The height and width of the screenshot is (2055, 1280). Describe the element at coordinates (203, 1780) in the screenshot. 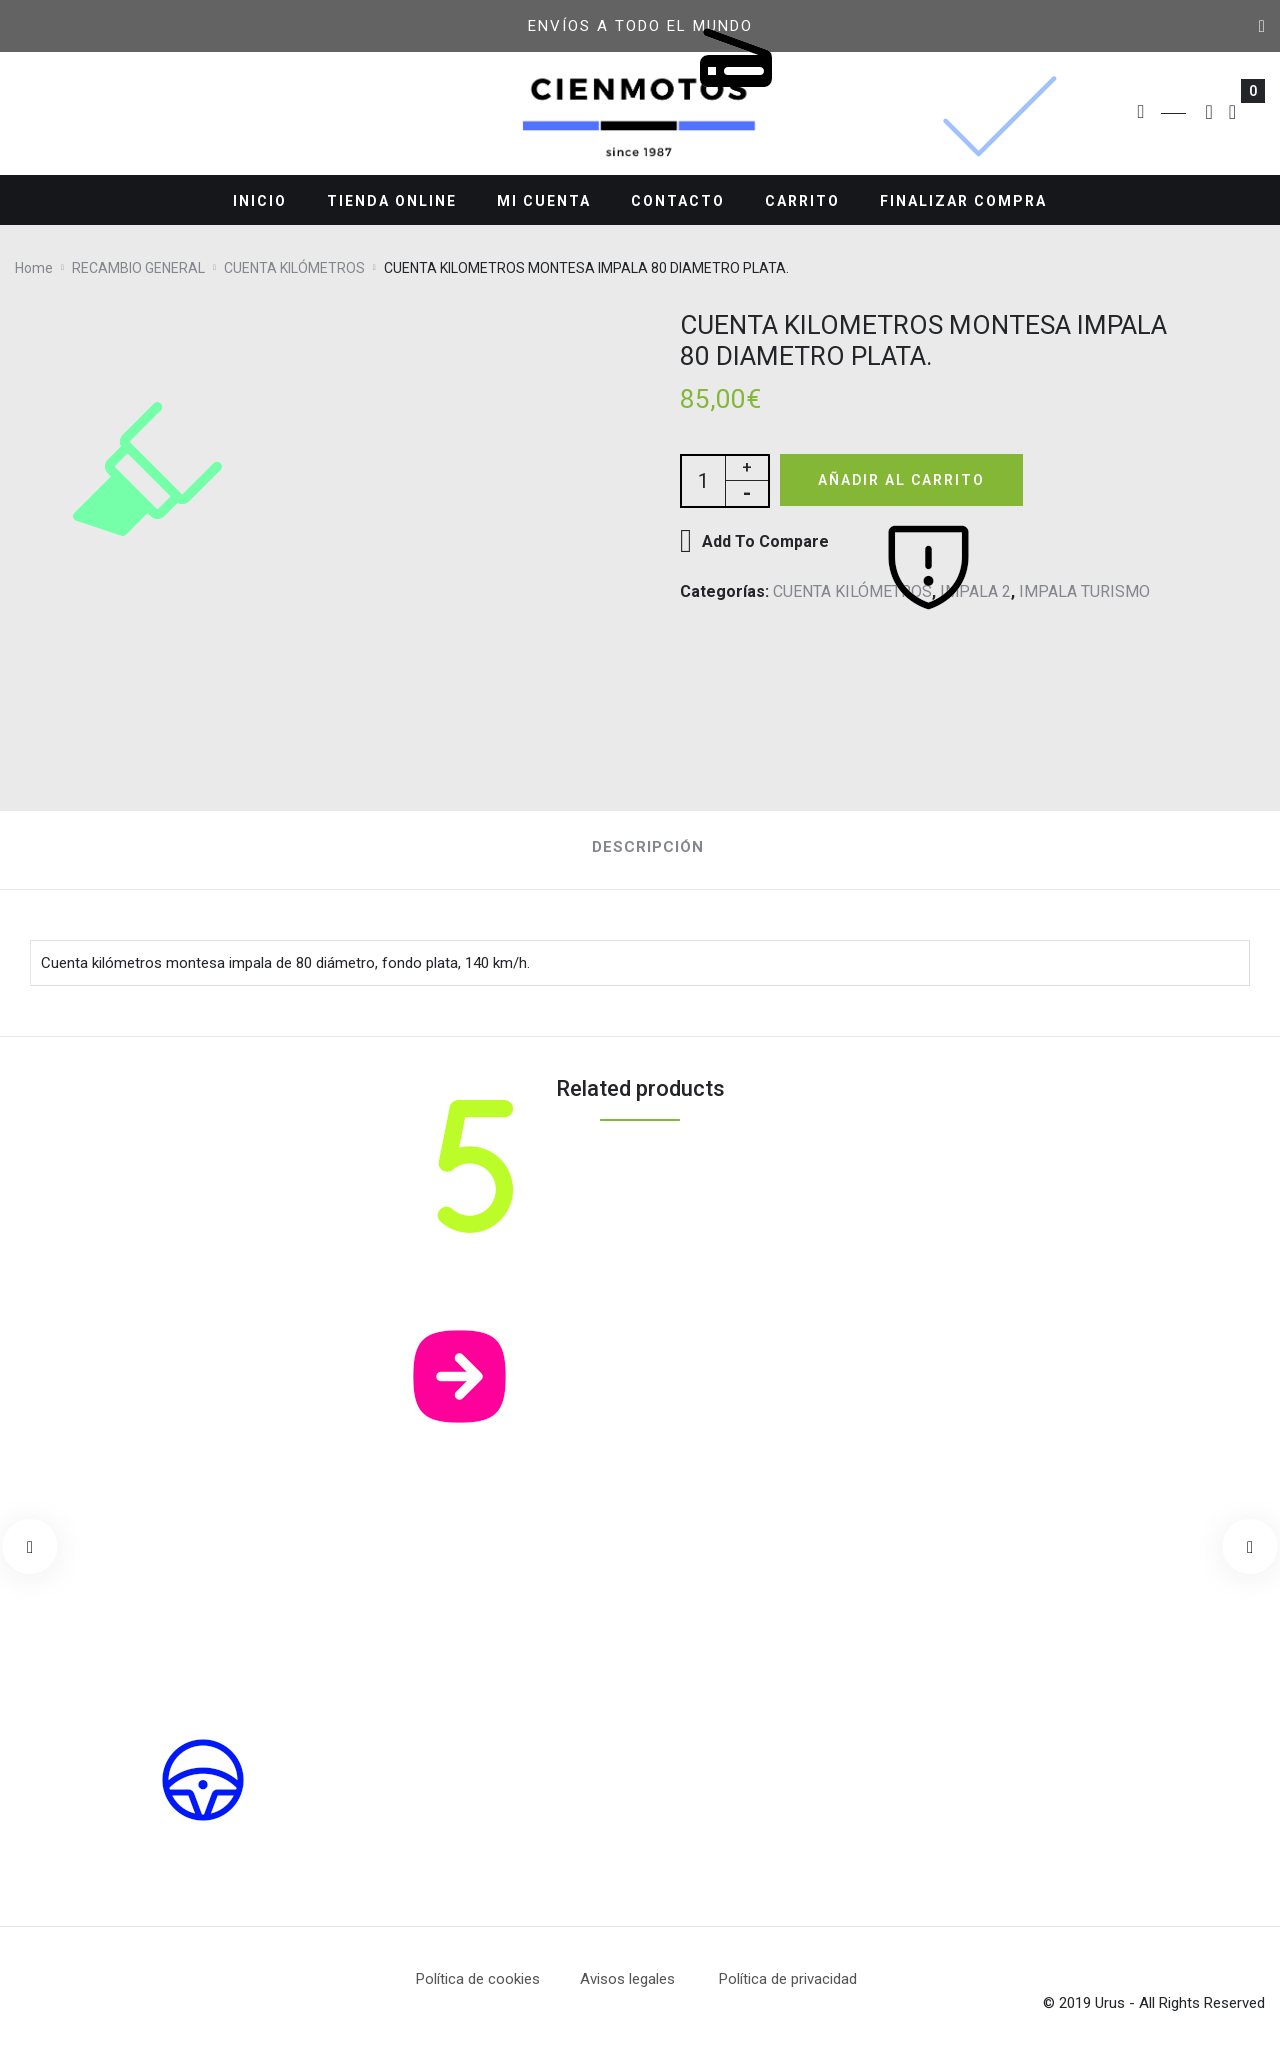

I see `access driving or navigation mode` at that location.